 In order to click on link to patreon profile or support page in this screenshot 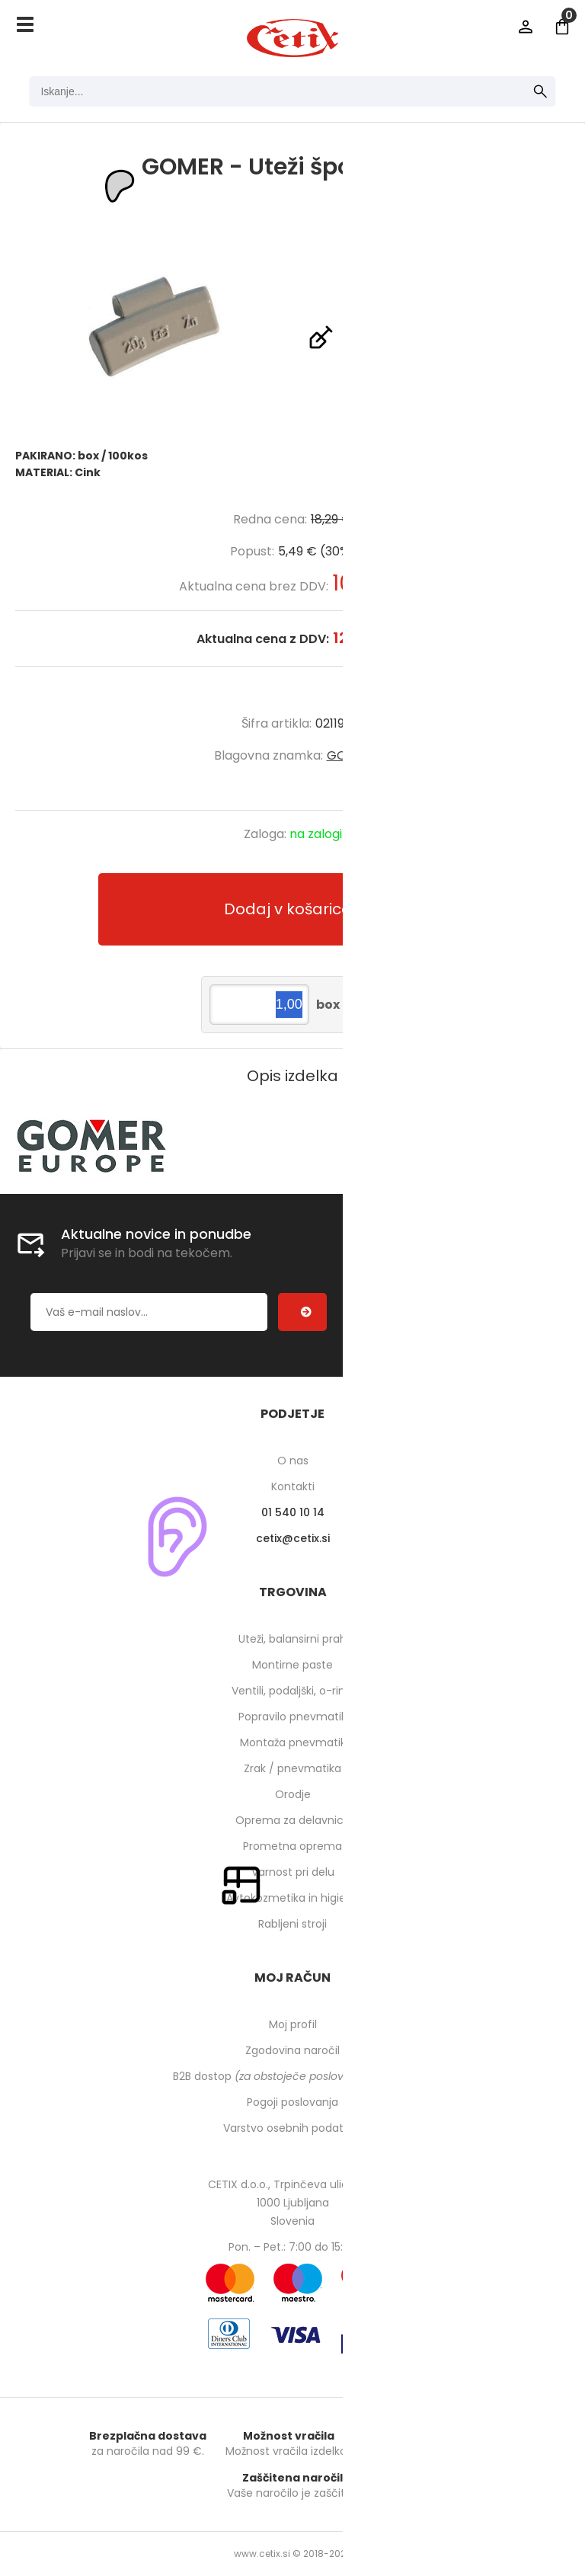, I will do `click(118, 185)`.